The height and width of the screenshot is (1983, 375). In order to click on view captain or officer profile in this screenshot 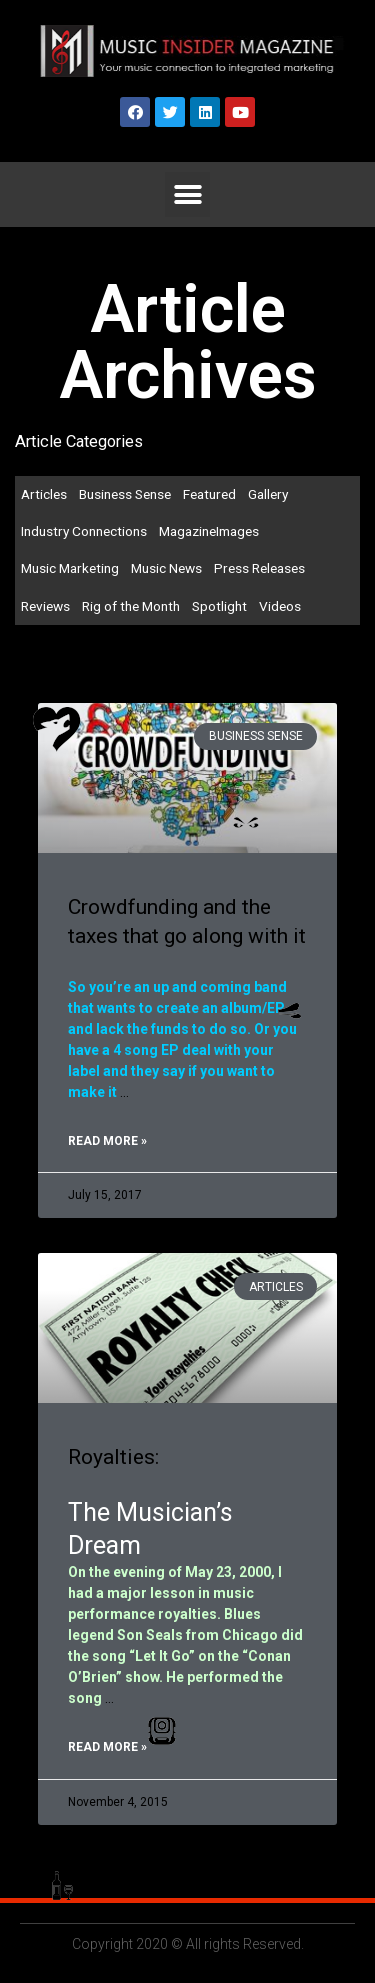, I will do `click(289, 1011)`.